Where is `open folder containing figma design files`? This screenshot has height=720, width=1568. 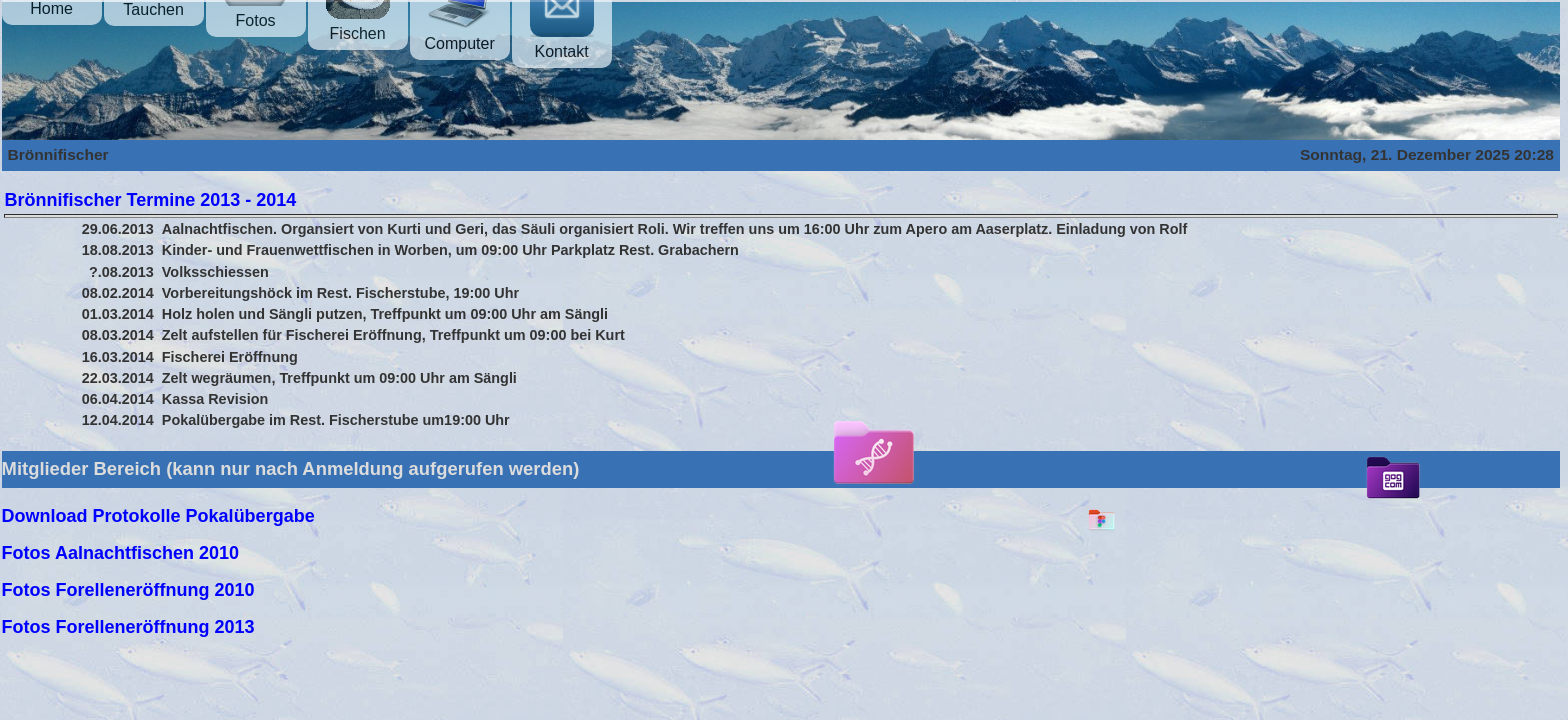
open folder containing figma design files is located at coordinates (1101, 520).